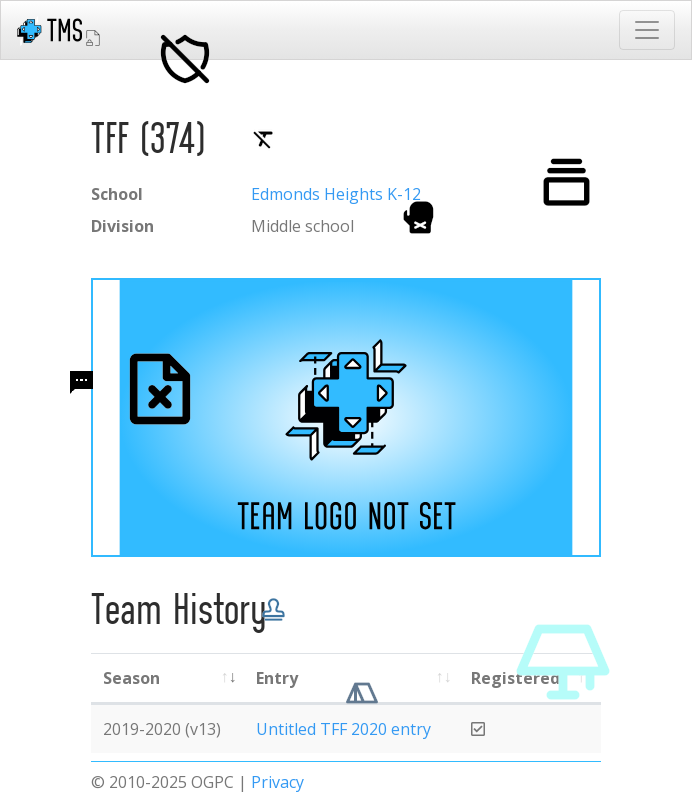  I want to click on disable security protection, so click(185, 59).